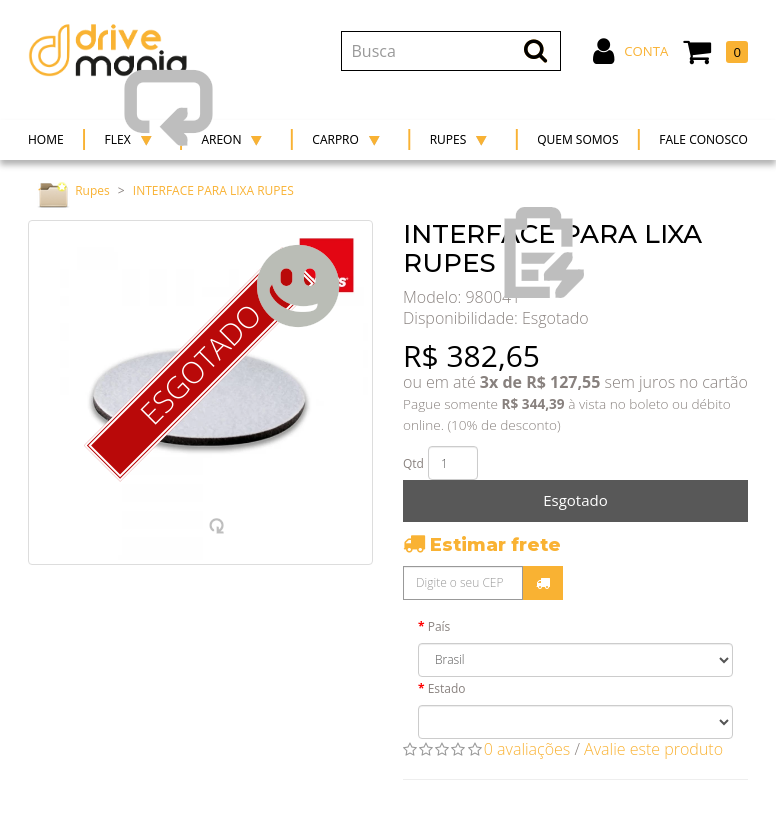  Describe the element at coordinates (216, 526) in the screenshot. I see `screen rotation is enabled` at that location.